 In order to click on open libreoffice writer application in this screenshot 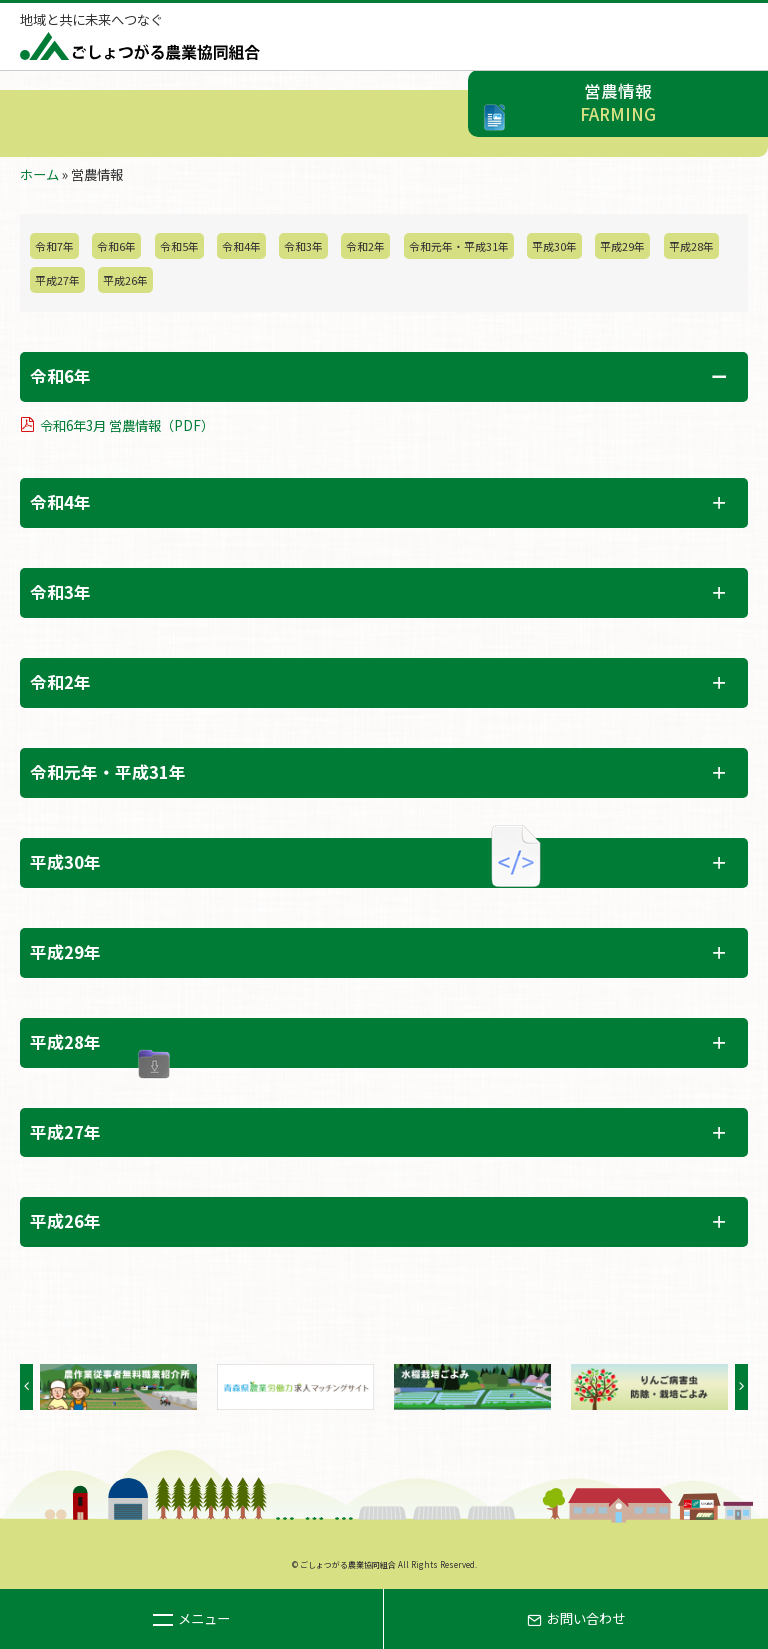, I will do `click(494, 117)`.